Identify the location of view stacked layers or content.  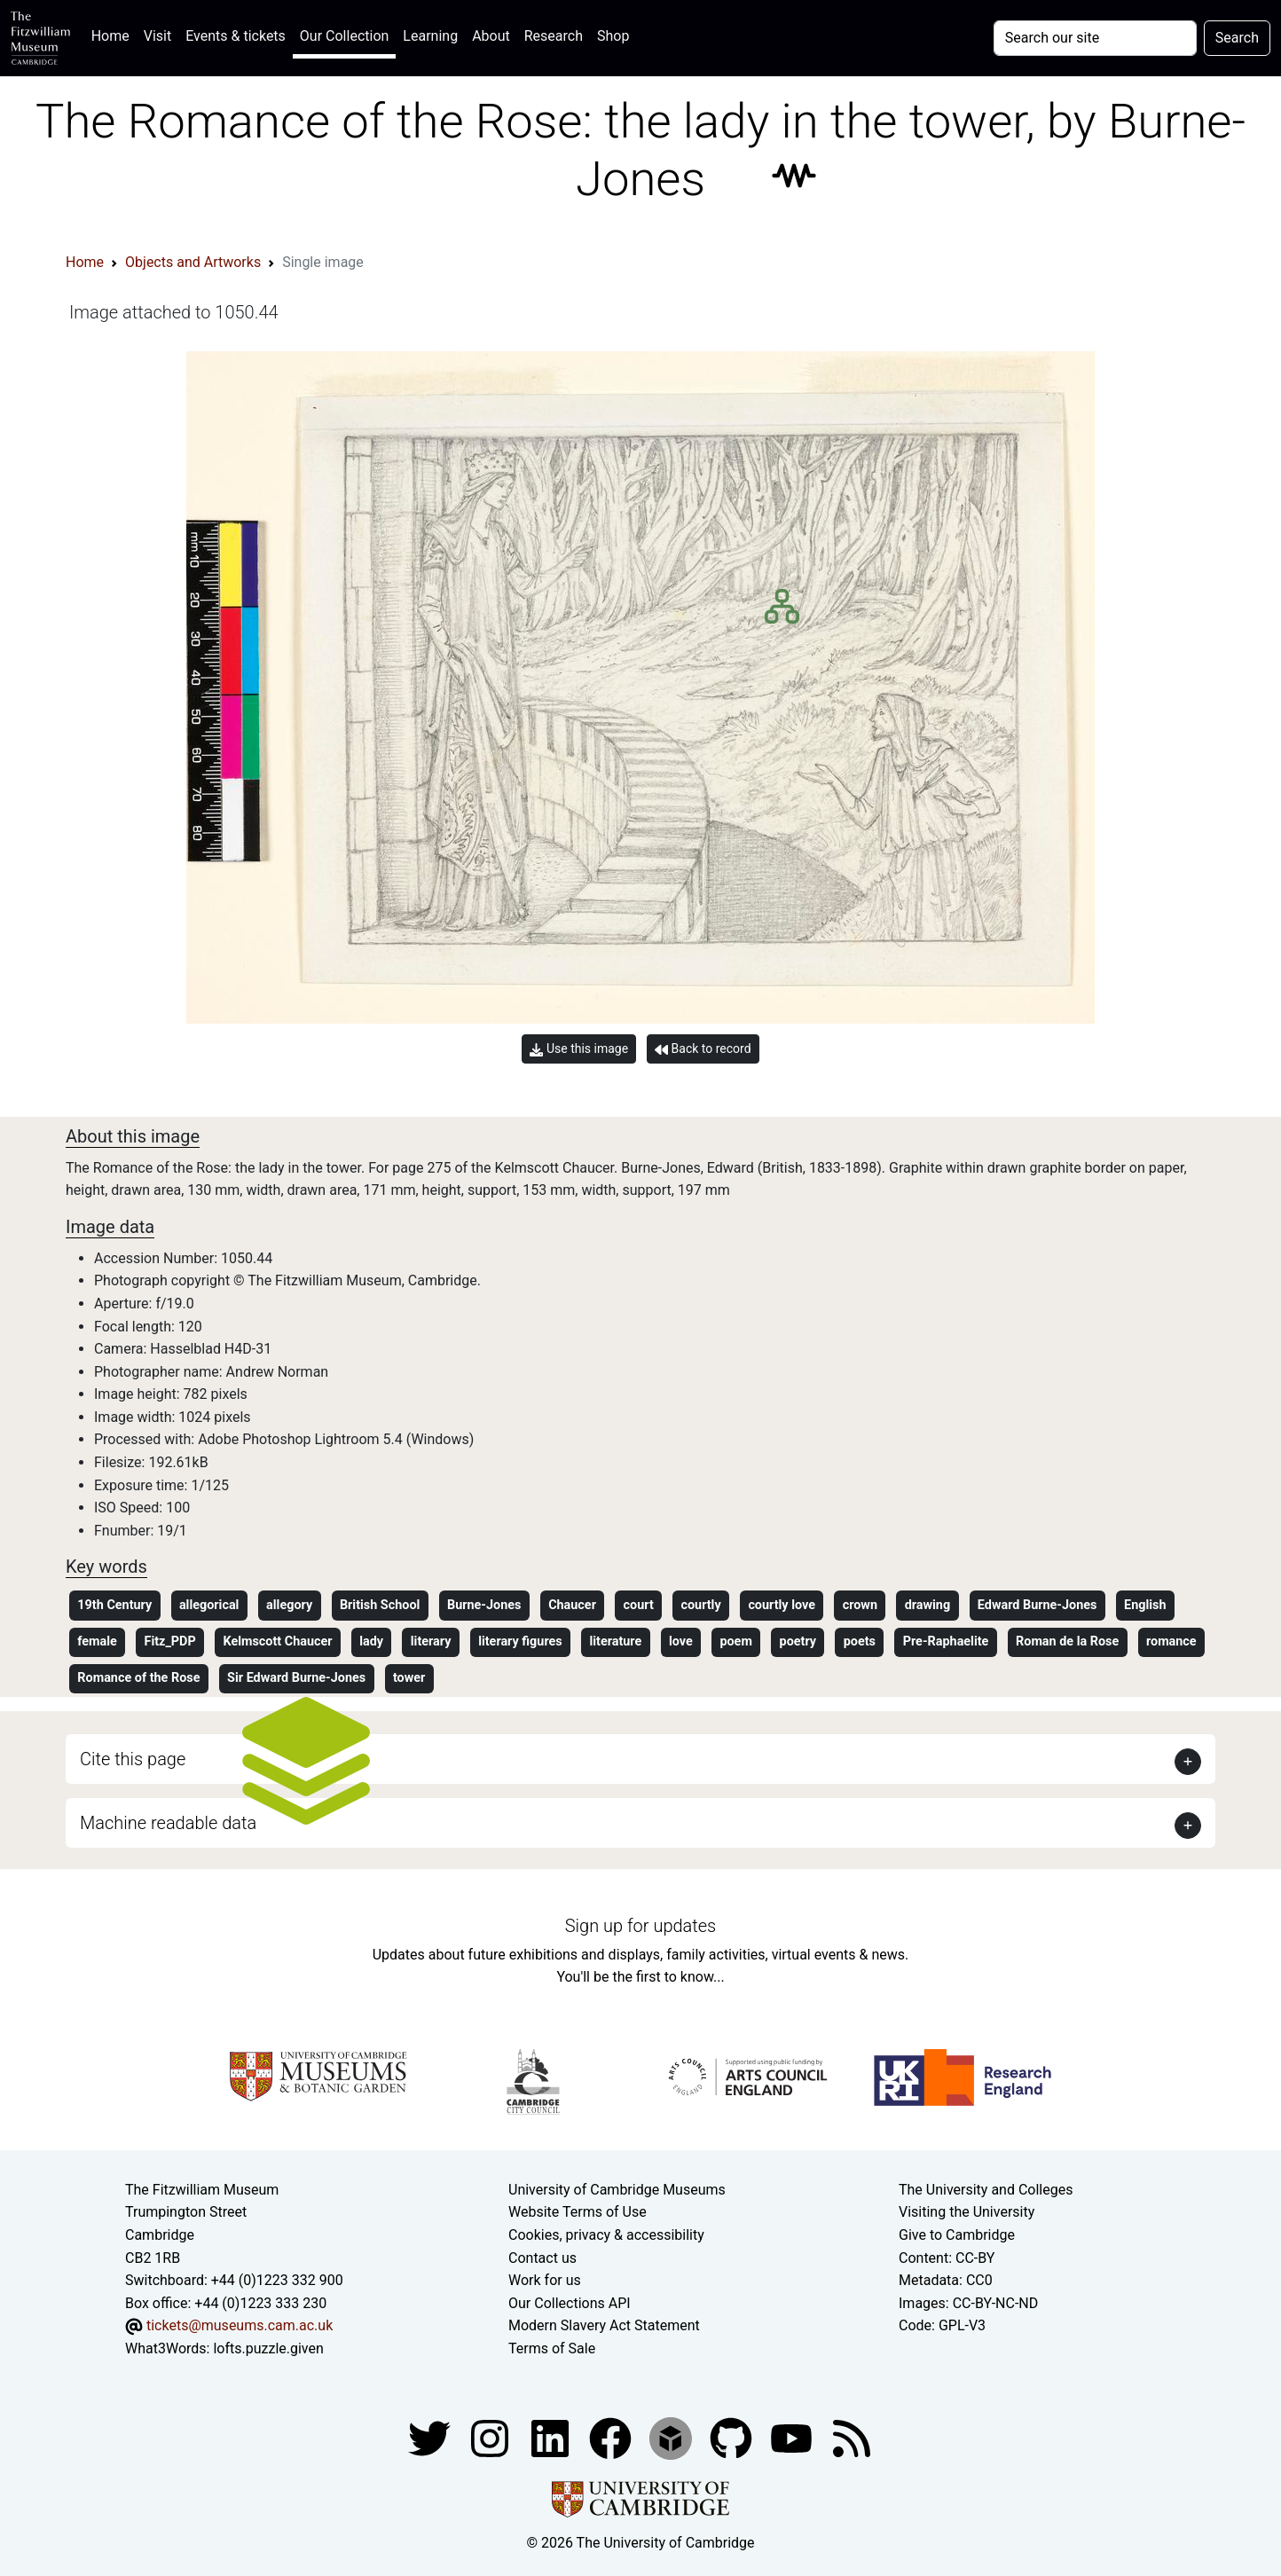
(306, 1761).